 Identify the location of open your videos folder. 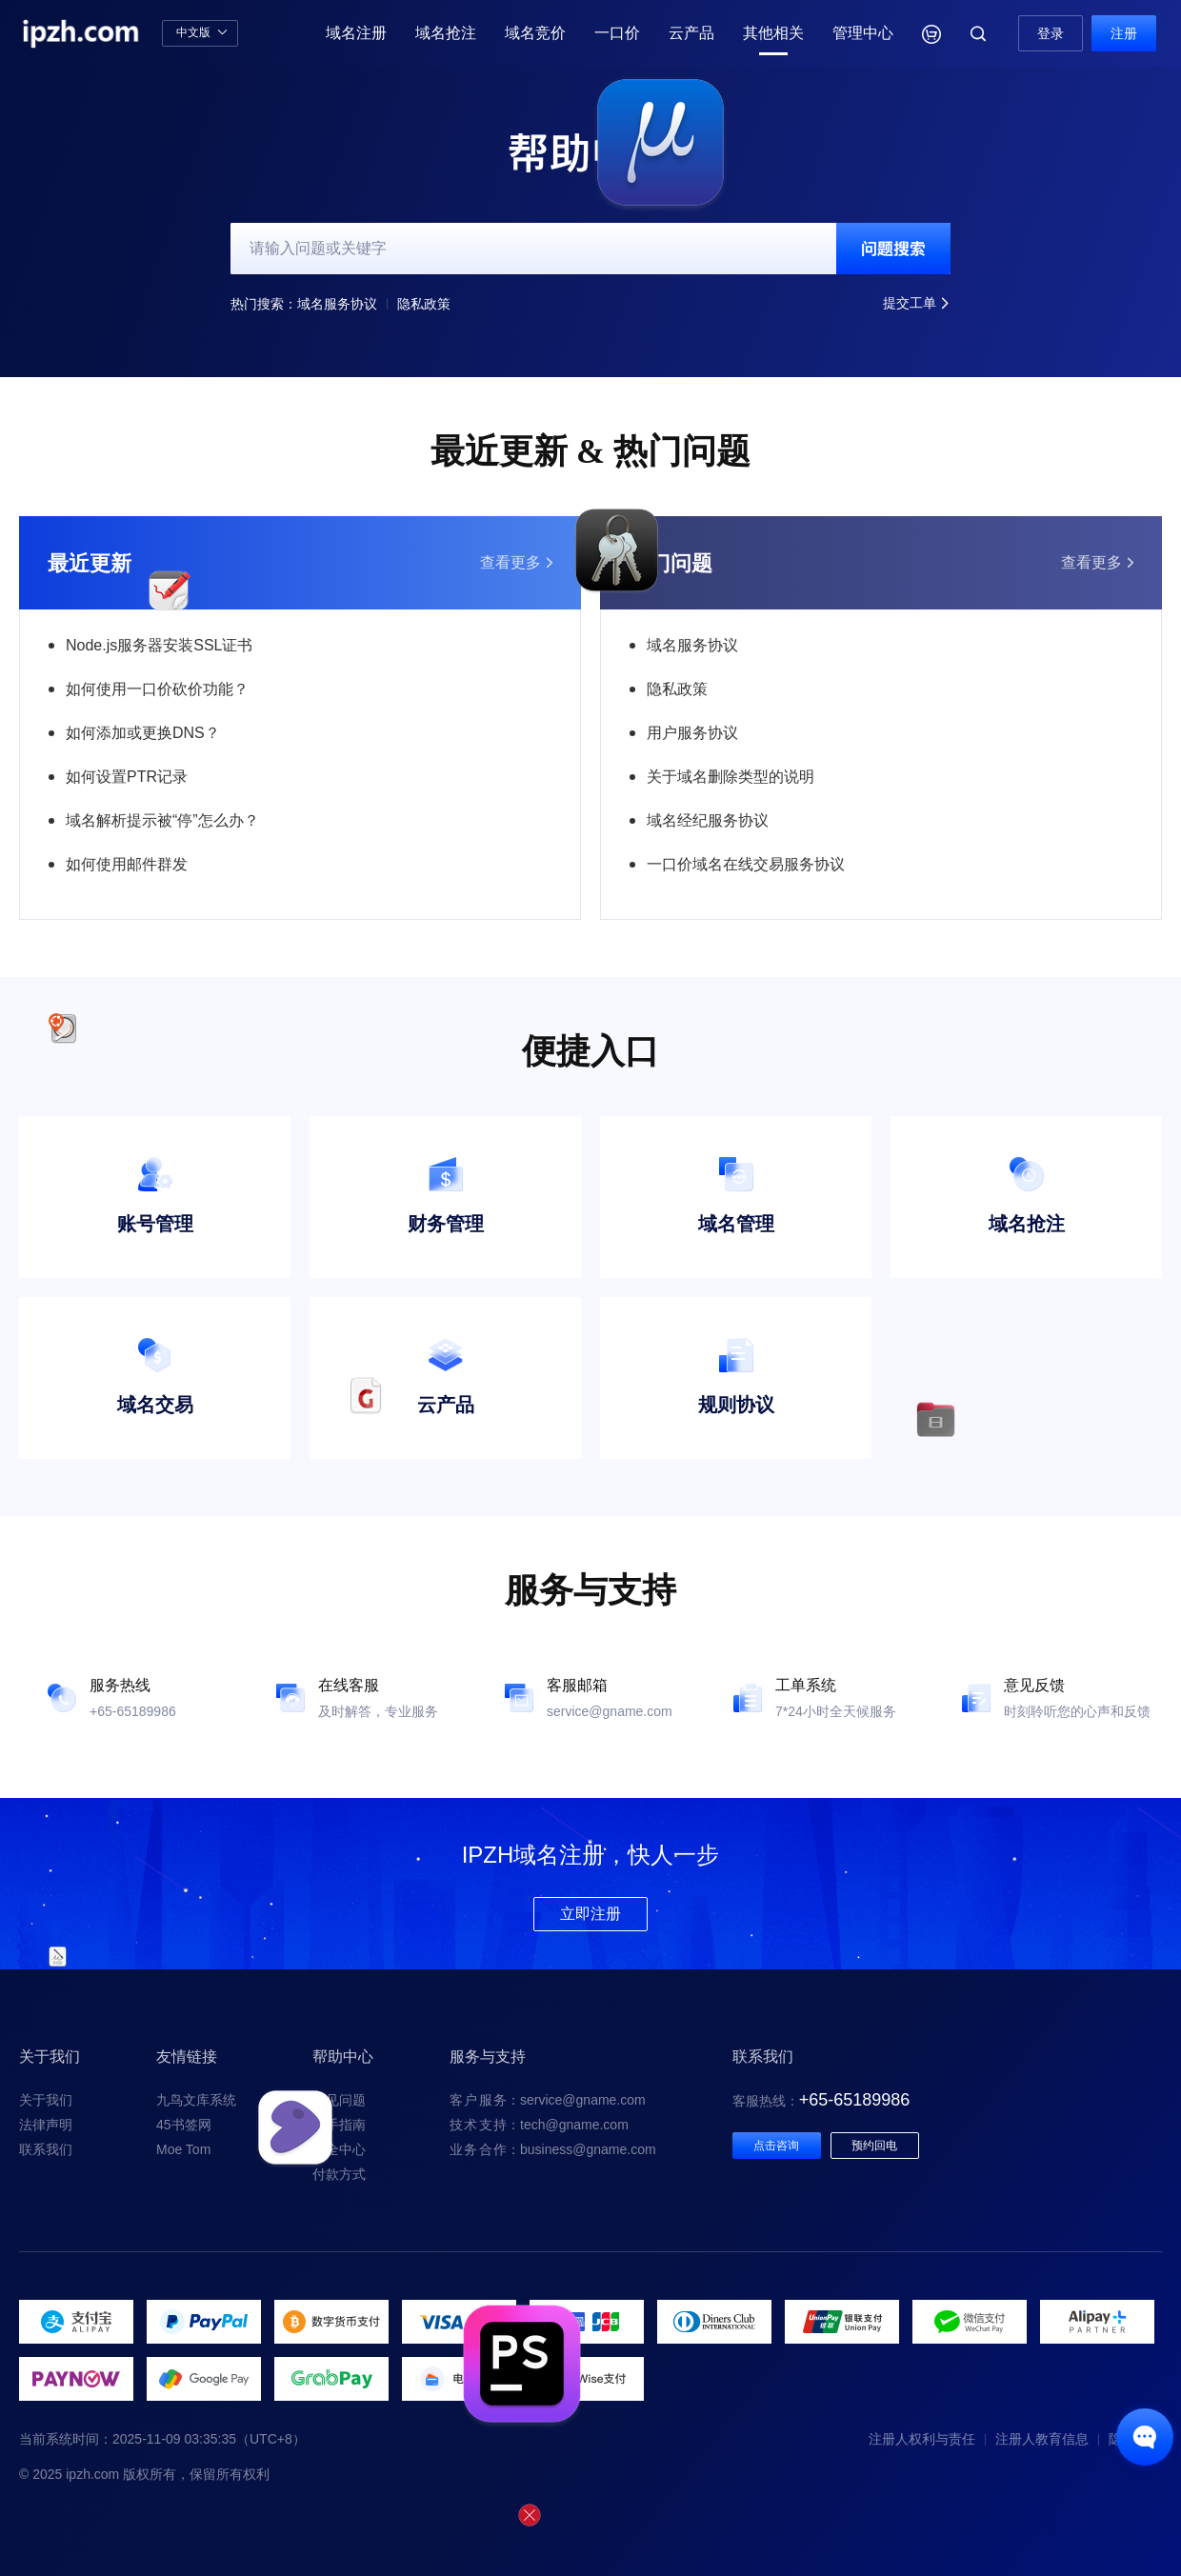
(935, 1419).